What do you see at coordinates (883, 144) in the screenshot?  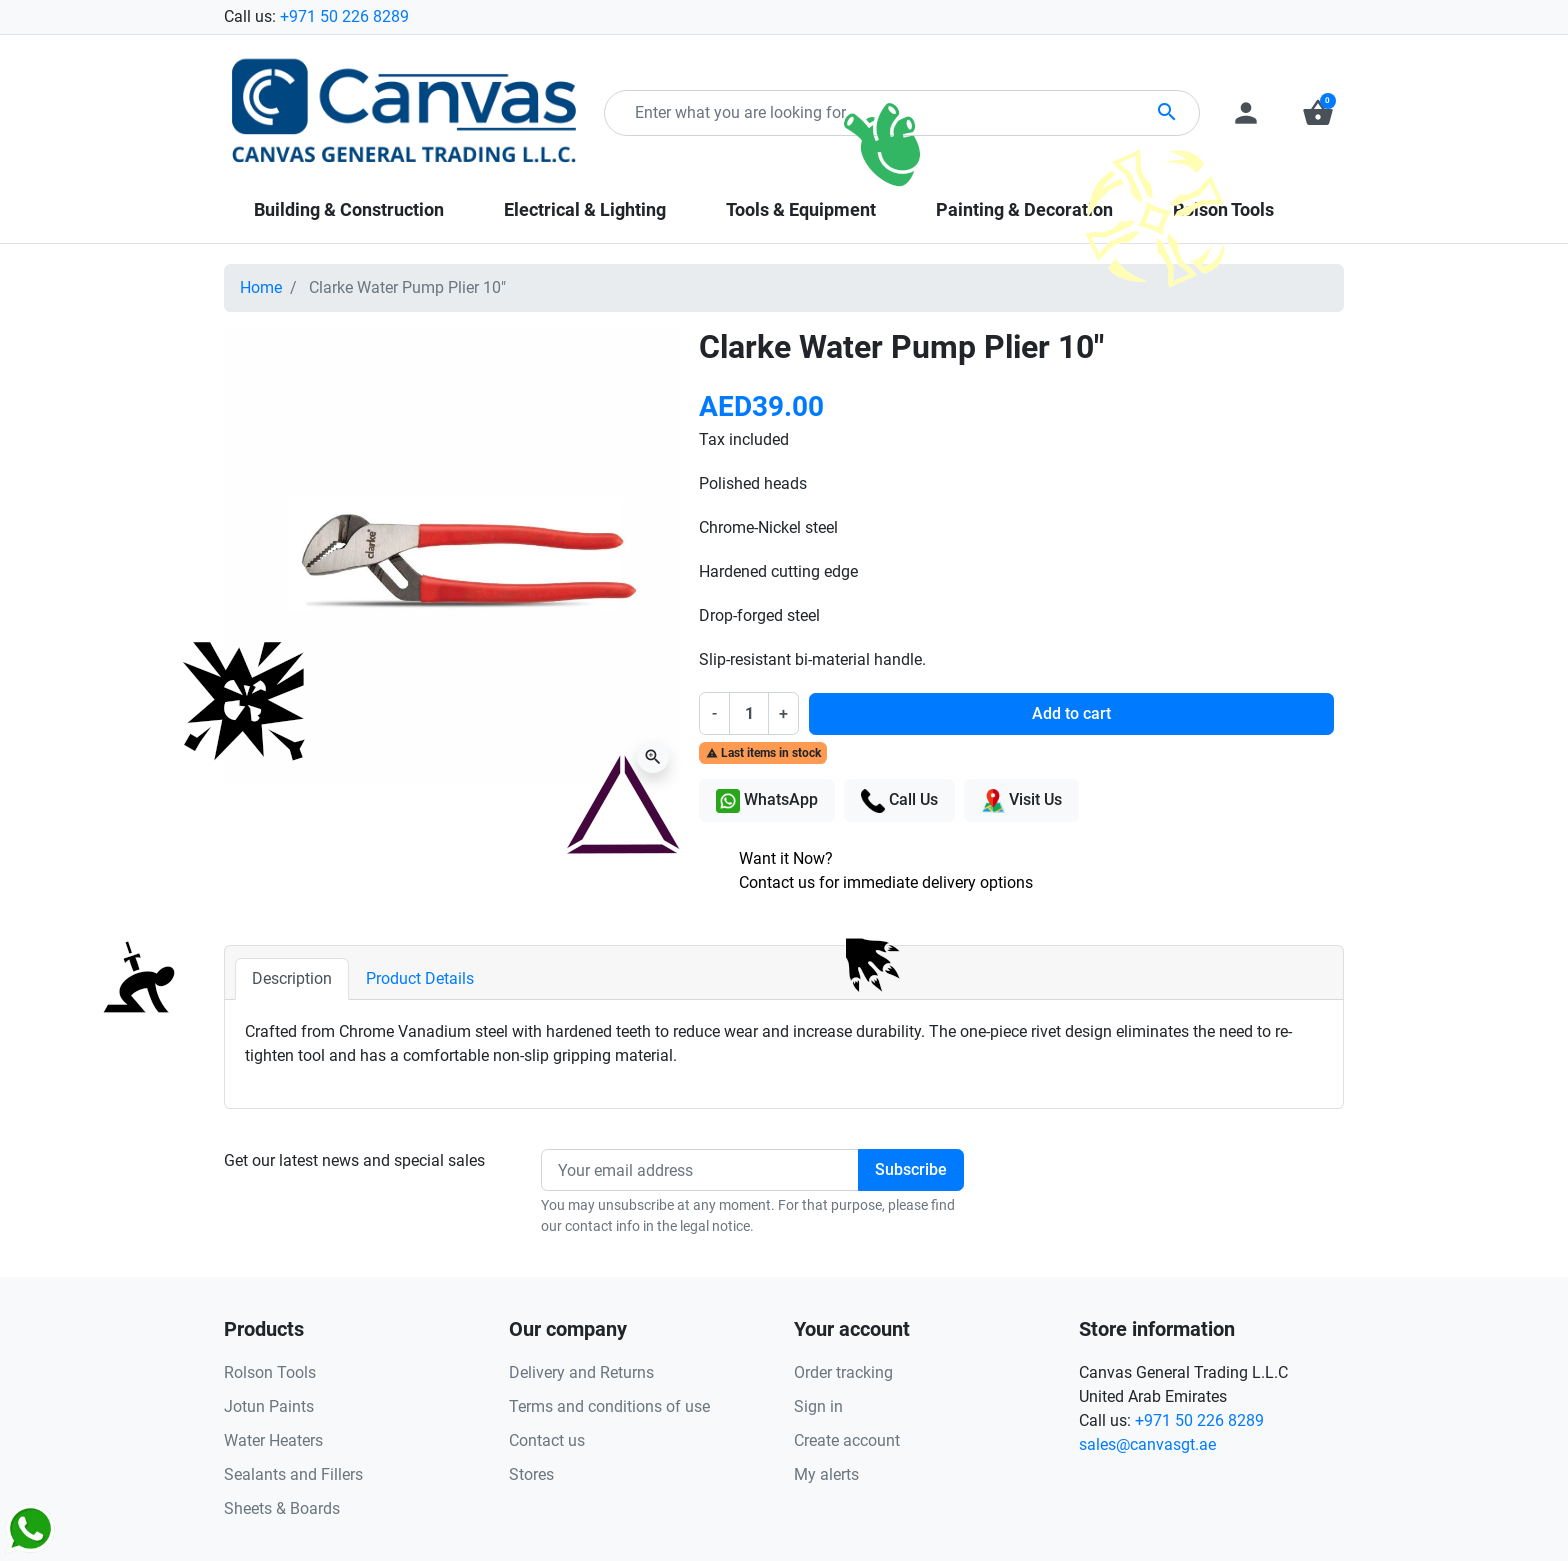 I see `view health or vital statistics` at bounding box center [883, 144].